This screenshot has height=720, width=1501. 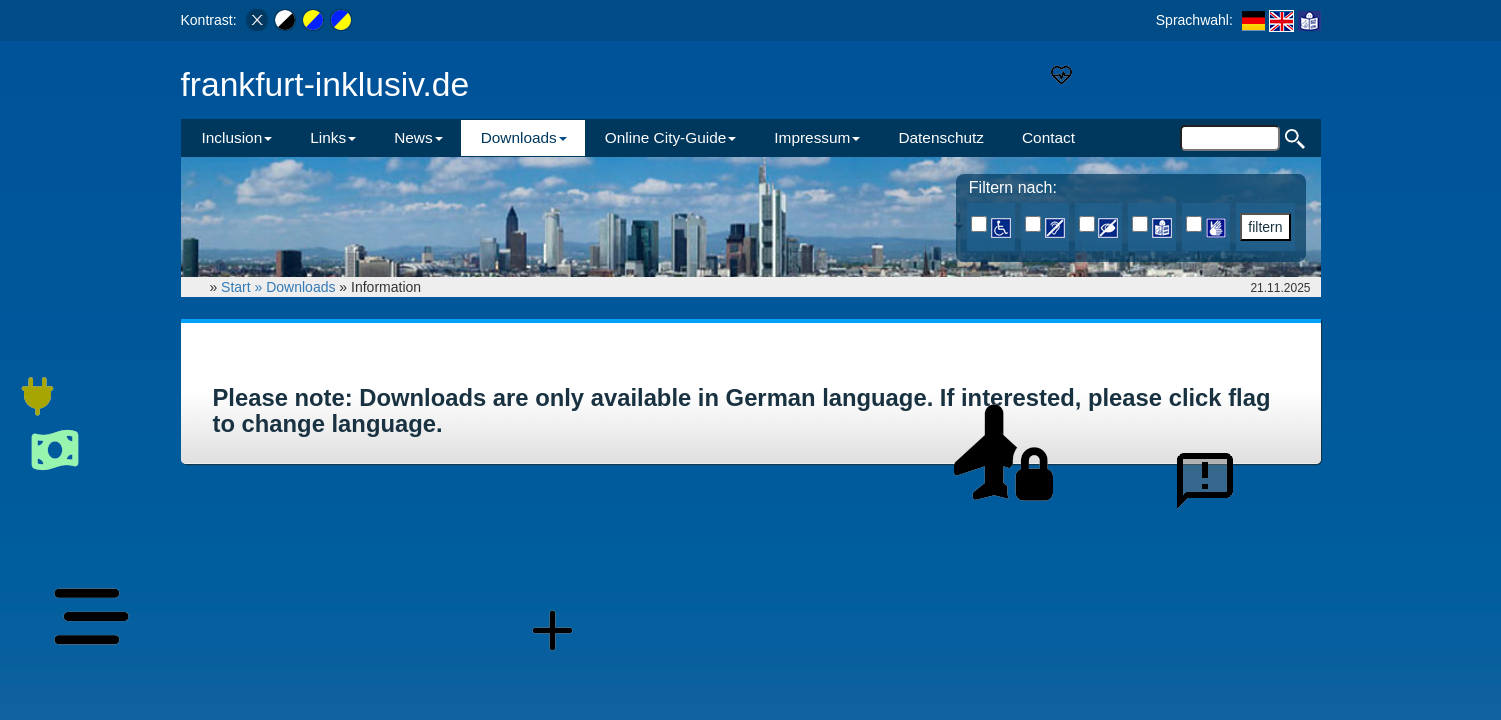 I want to click on view payment or billing information, so click(x=55, y=450).